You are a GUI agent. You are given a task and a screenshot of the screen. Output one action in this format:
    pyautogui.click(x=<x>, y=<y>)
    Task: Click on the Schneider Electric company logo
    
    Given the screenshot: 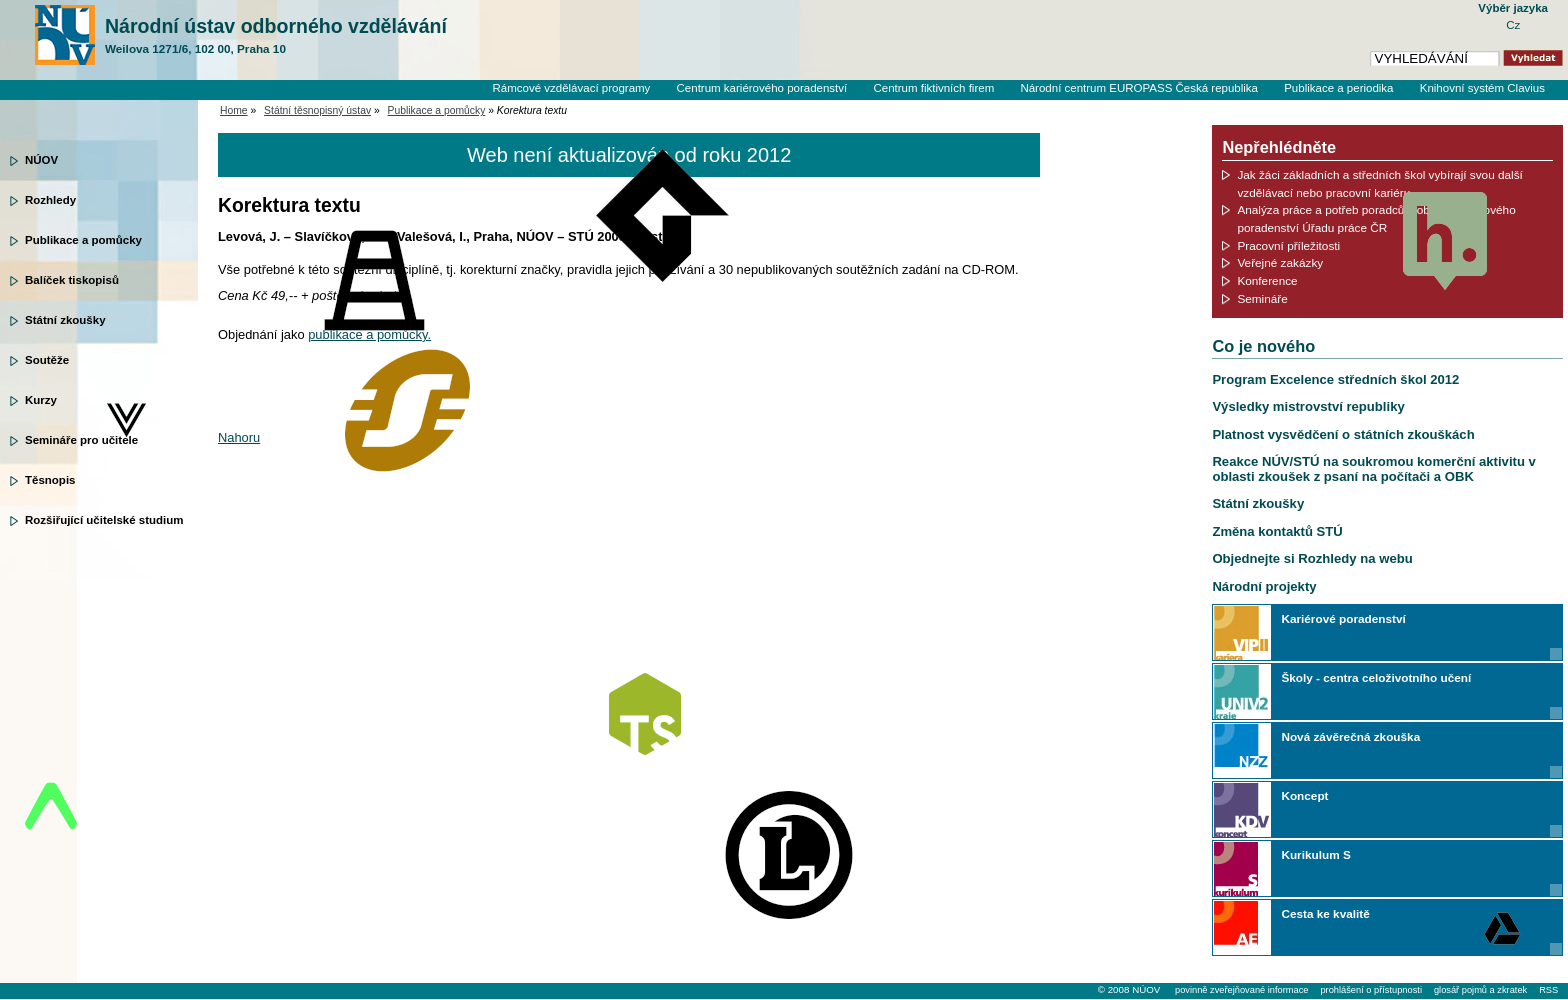 What is the action you would take?
    pyautogui.click(x=407, y=410)
    